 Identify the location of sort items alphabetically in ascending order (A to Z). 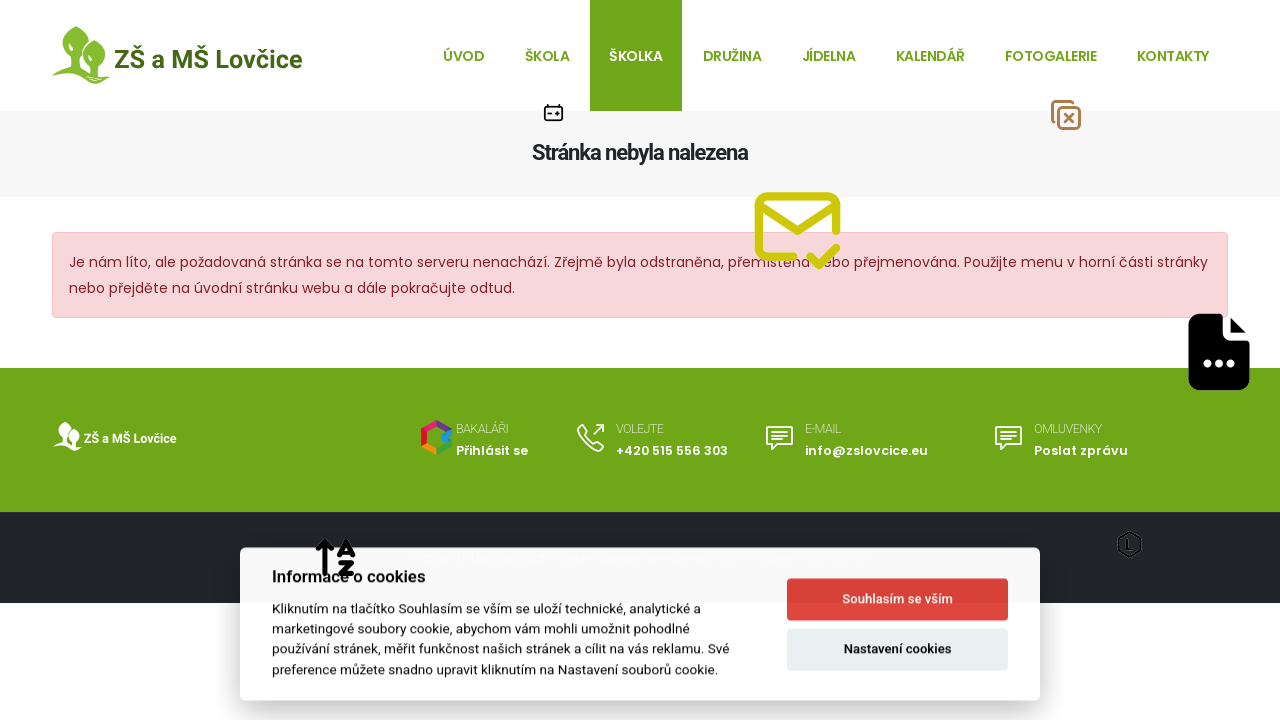
(335, 557).